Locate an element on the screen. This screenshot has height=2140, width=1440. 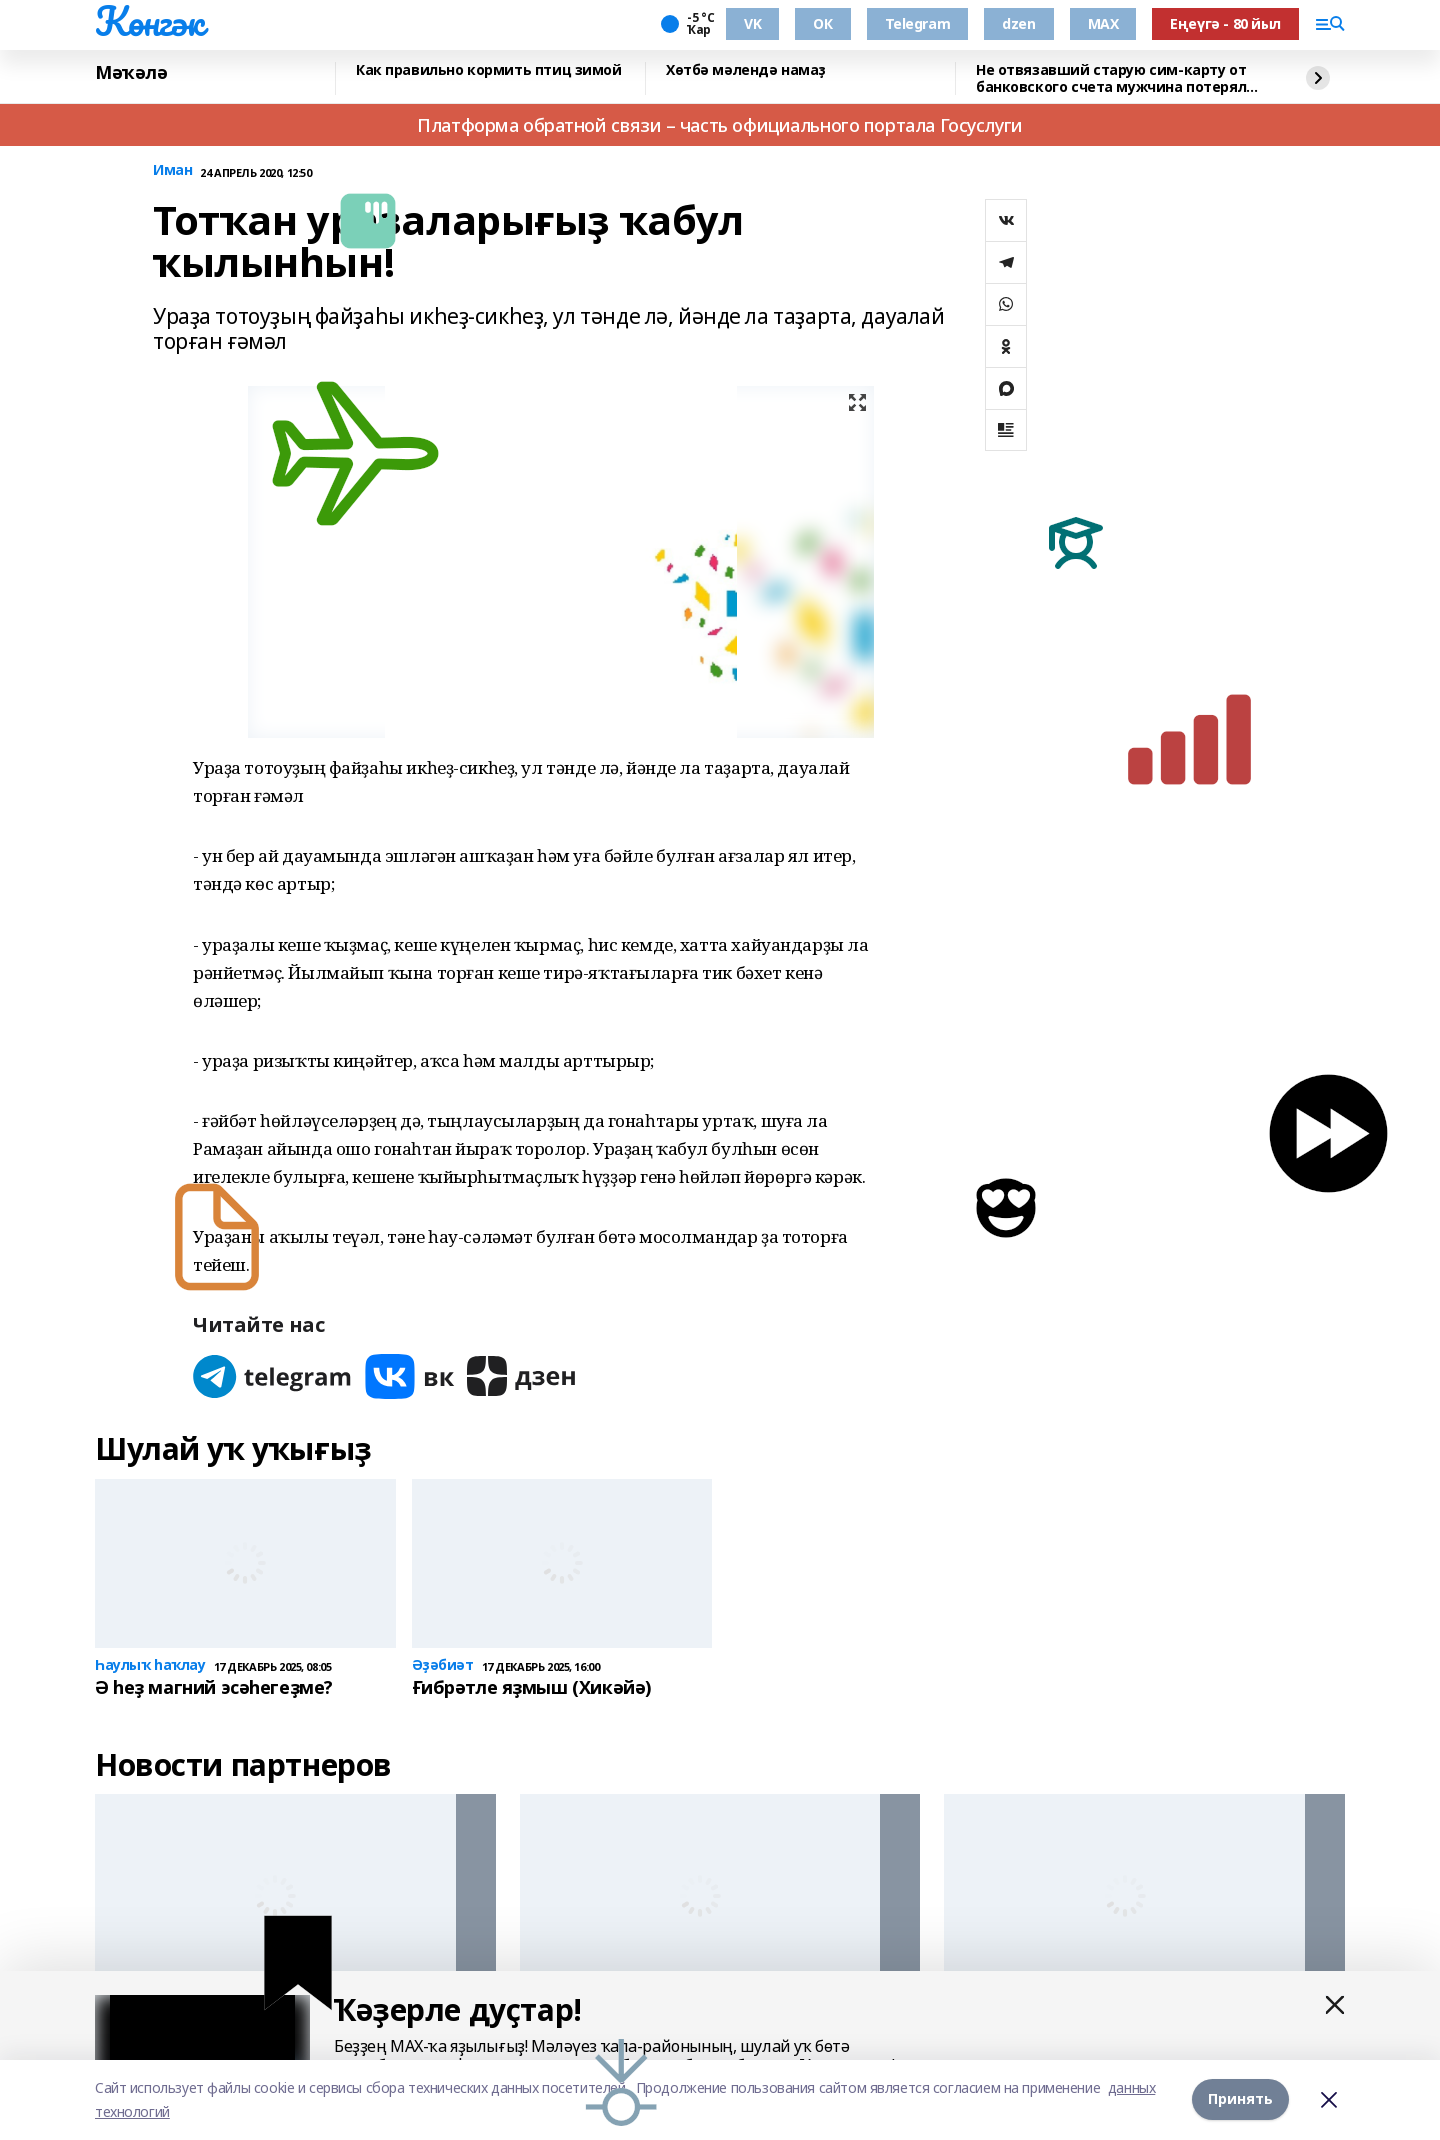
align content to top-right corner is located at coordinates (368, 221).